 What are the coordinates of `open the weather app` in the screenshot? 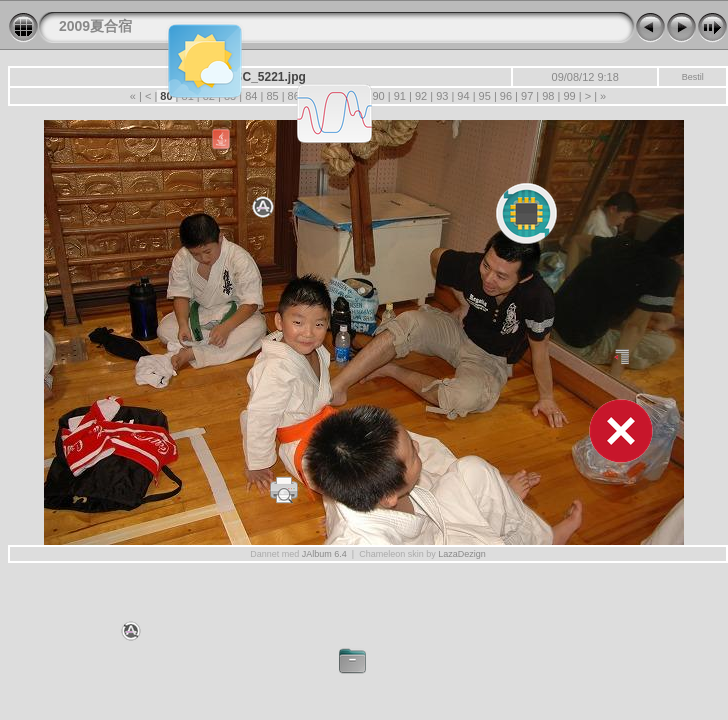 It's located at (205, 61).